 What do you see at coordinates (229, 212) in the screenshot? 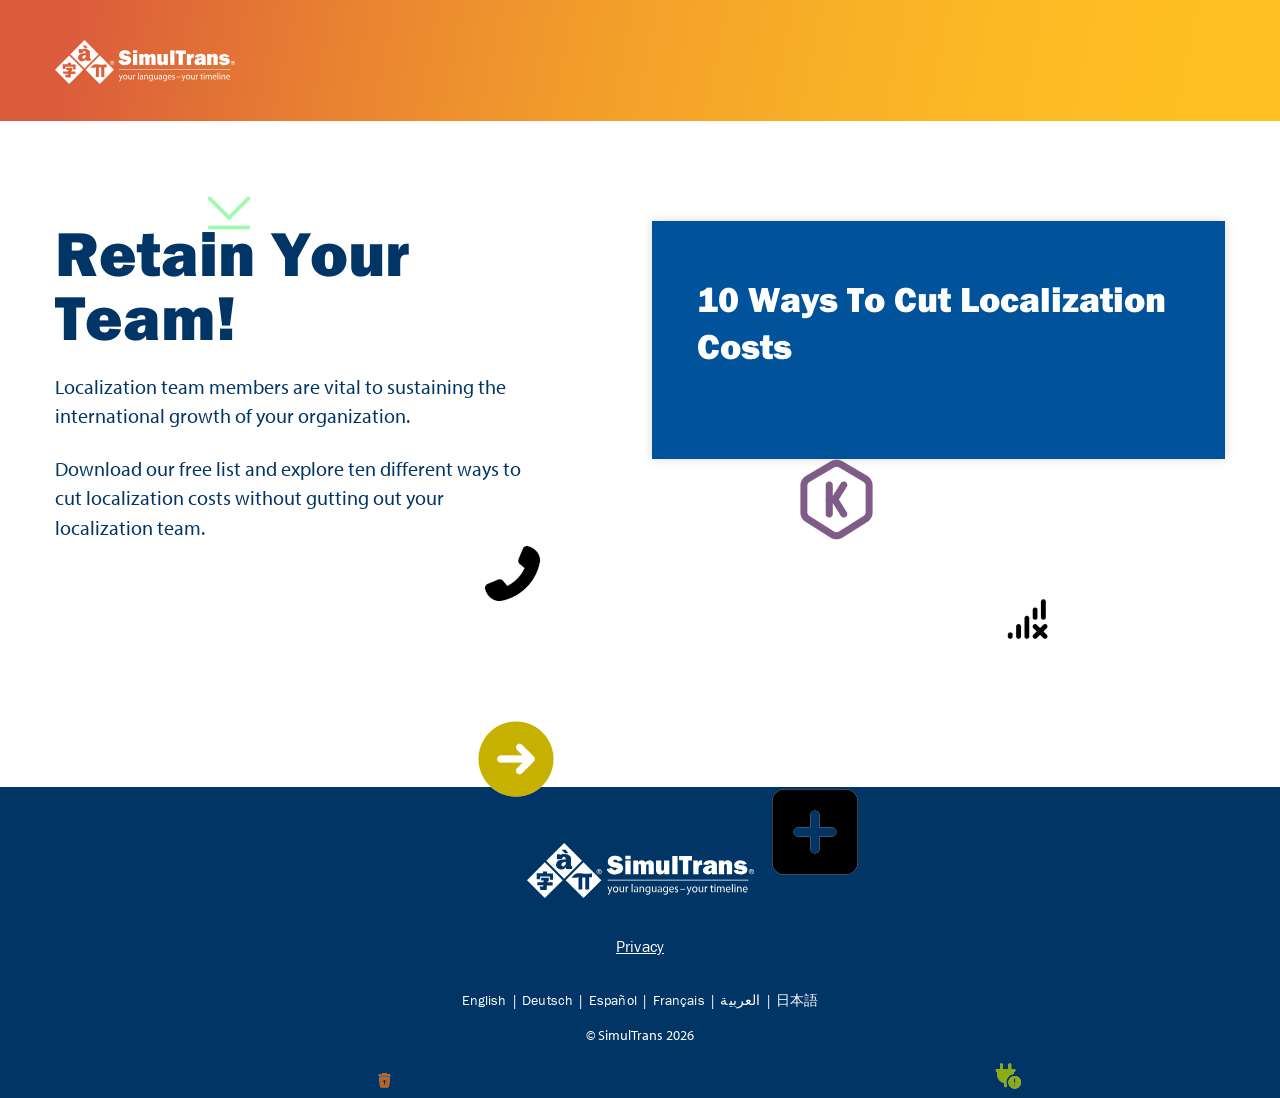
I see `scroll to bottom of page or content` at bounding box center [229, 212].